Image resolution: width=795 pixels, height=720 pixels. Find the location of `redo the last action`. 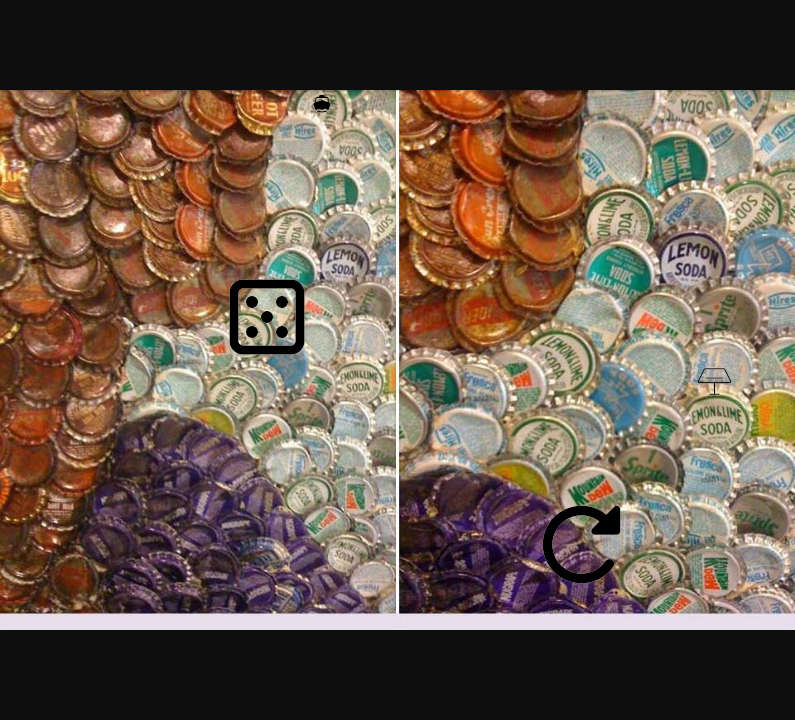

redo the last action is located at coordinates (581, 544).